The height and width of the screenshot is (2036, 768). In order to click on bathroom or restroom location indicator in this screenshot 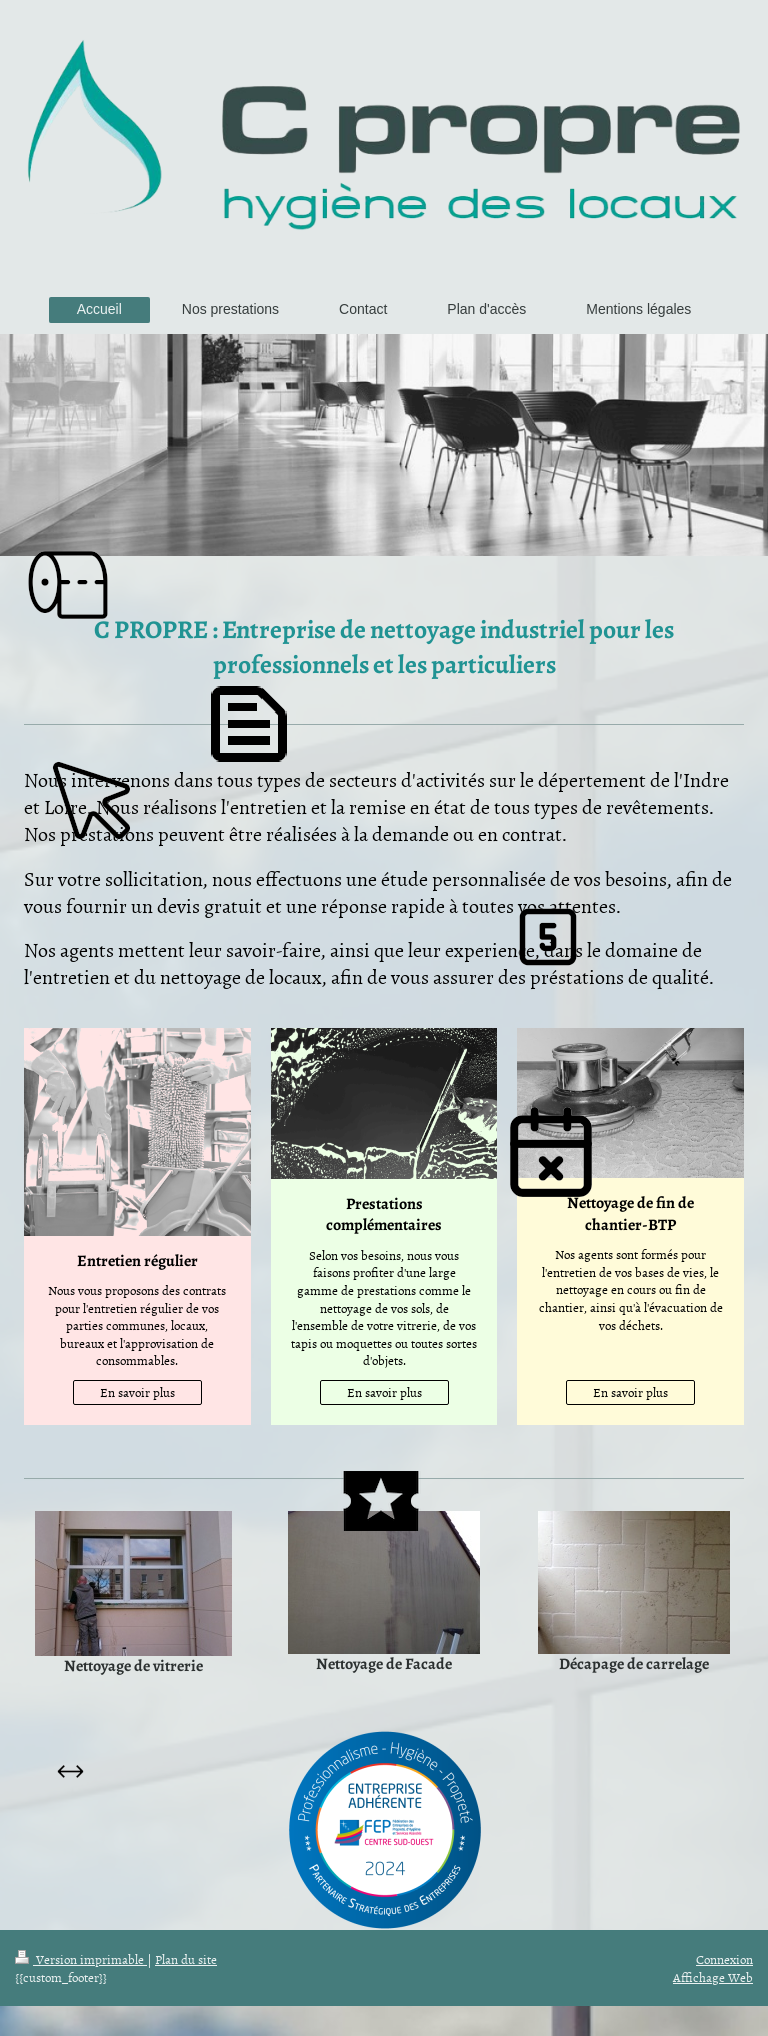, I will do `click(68, 585)`.